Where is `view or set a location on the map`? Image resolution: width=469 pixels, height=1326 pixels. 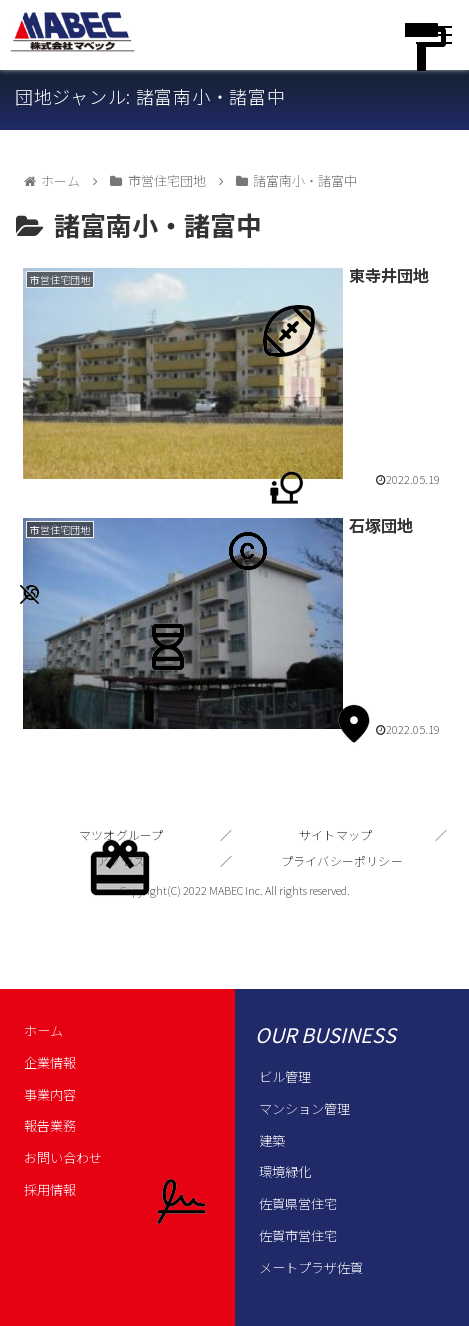 view or set a location on the map is located at coordinates (354, 724).